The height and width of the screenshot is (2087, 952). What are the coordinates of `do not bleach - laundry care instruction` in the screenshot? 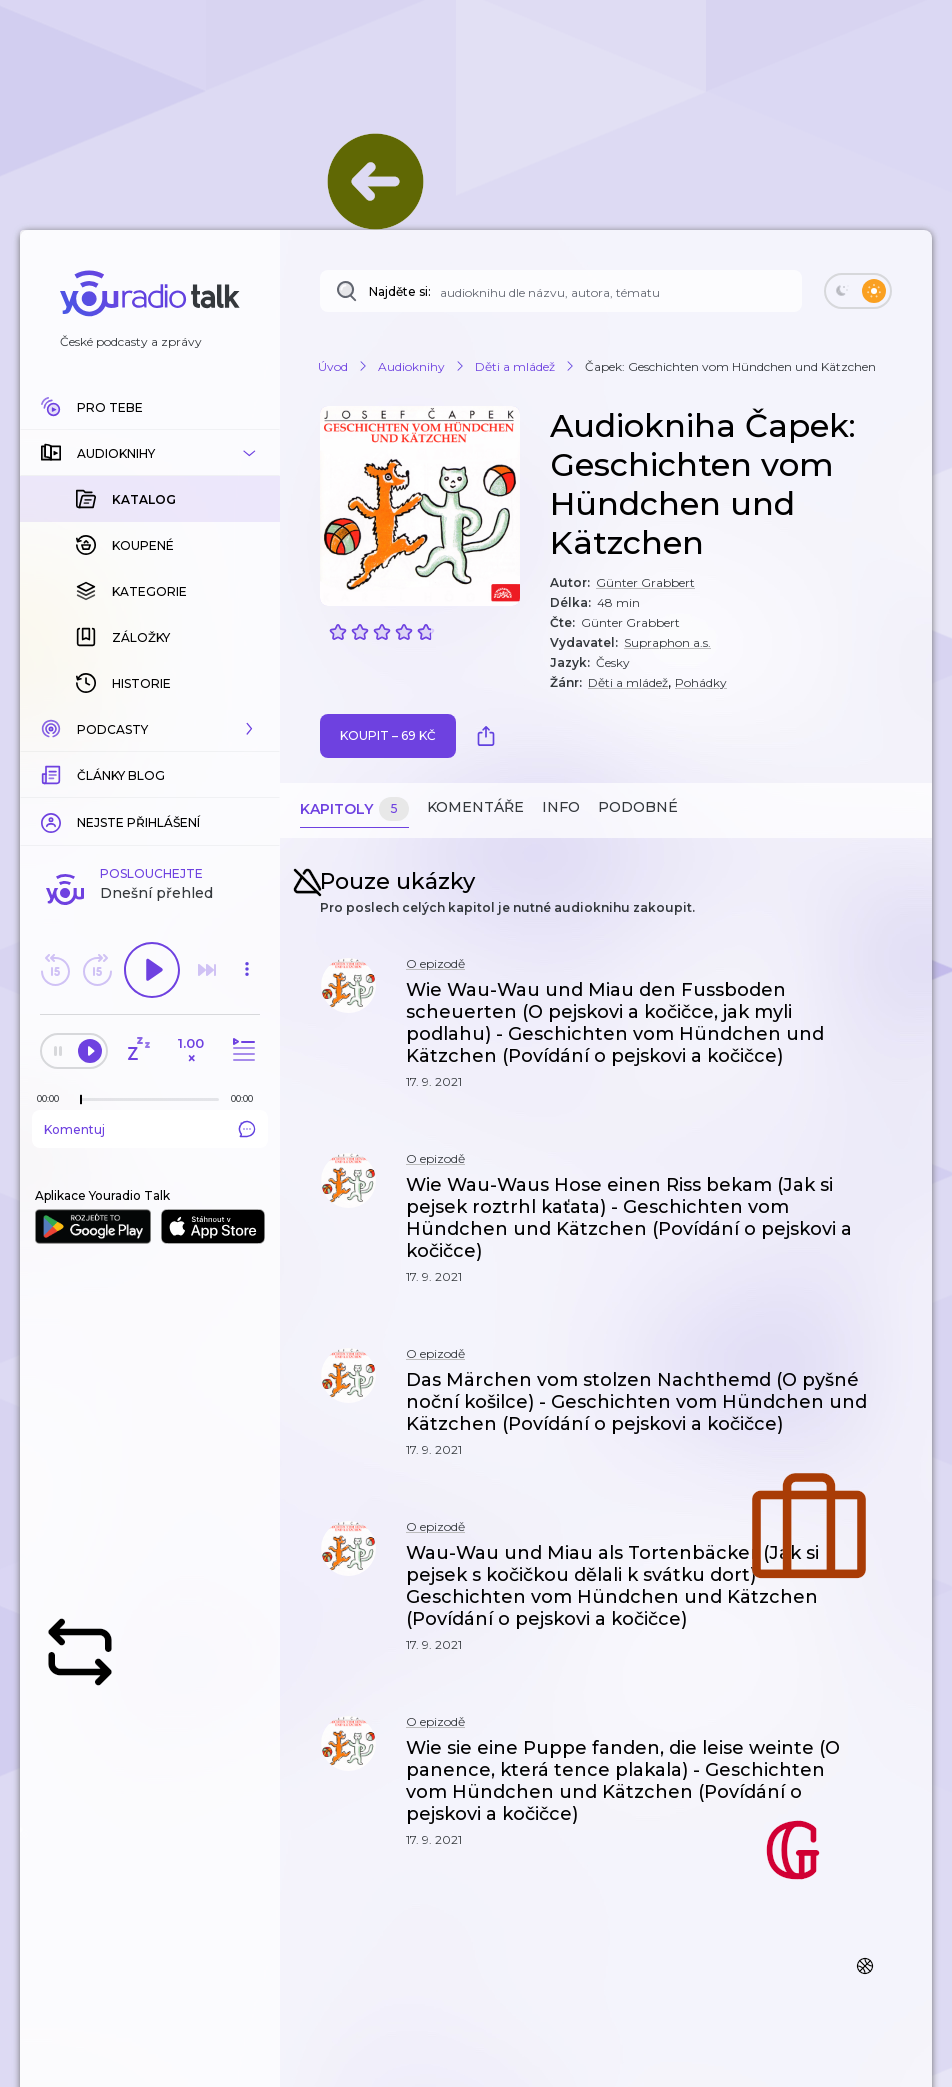 It's located at (307, 882).